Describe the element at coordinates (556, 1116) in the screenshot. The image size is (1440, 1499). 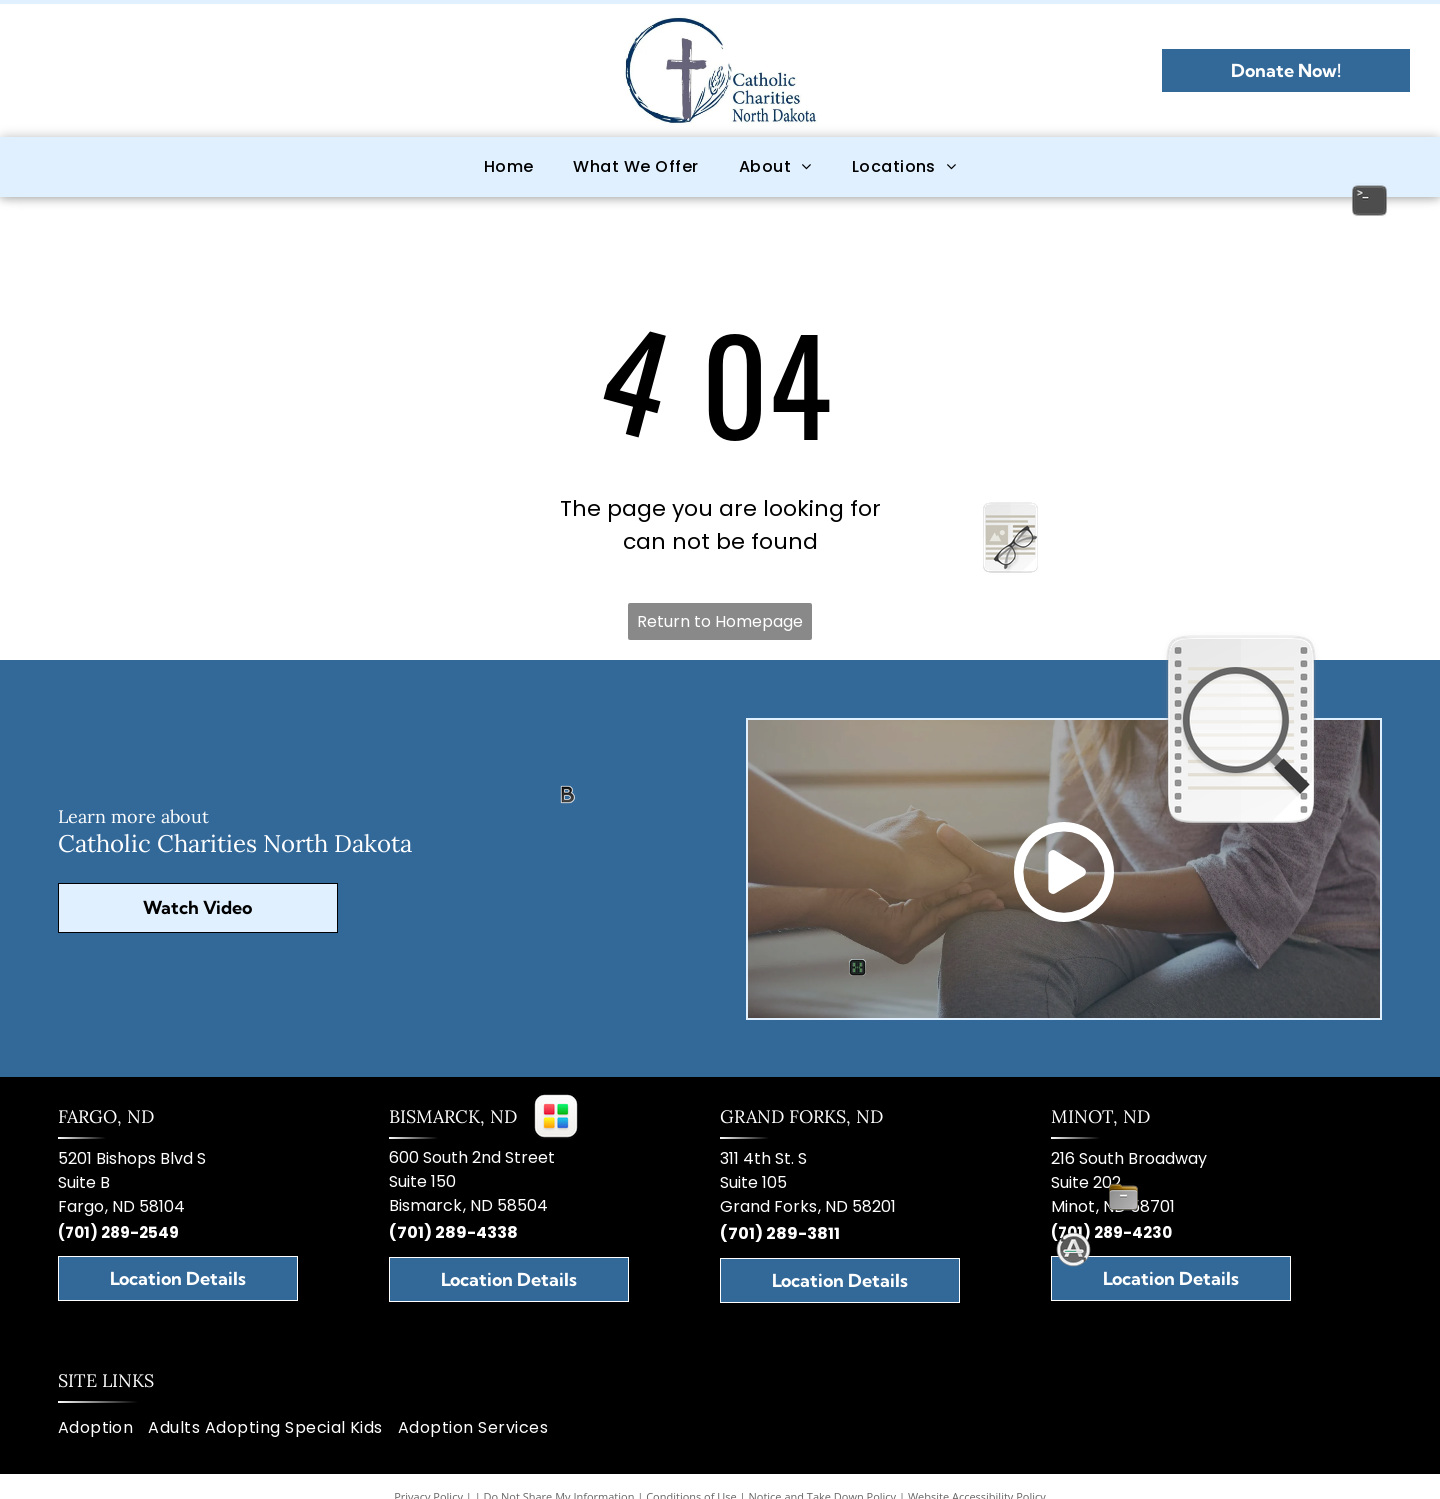
I see `open Code::Blocks IDE application` at that location.